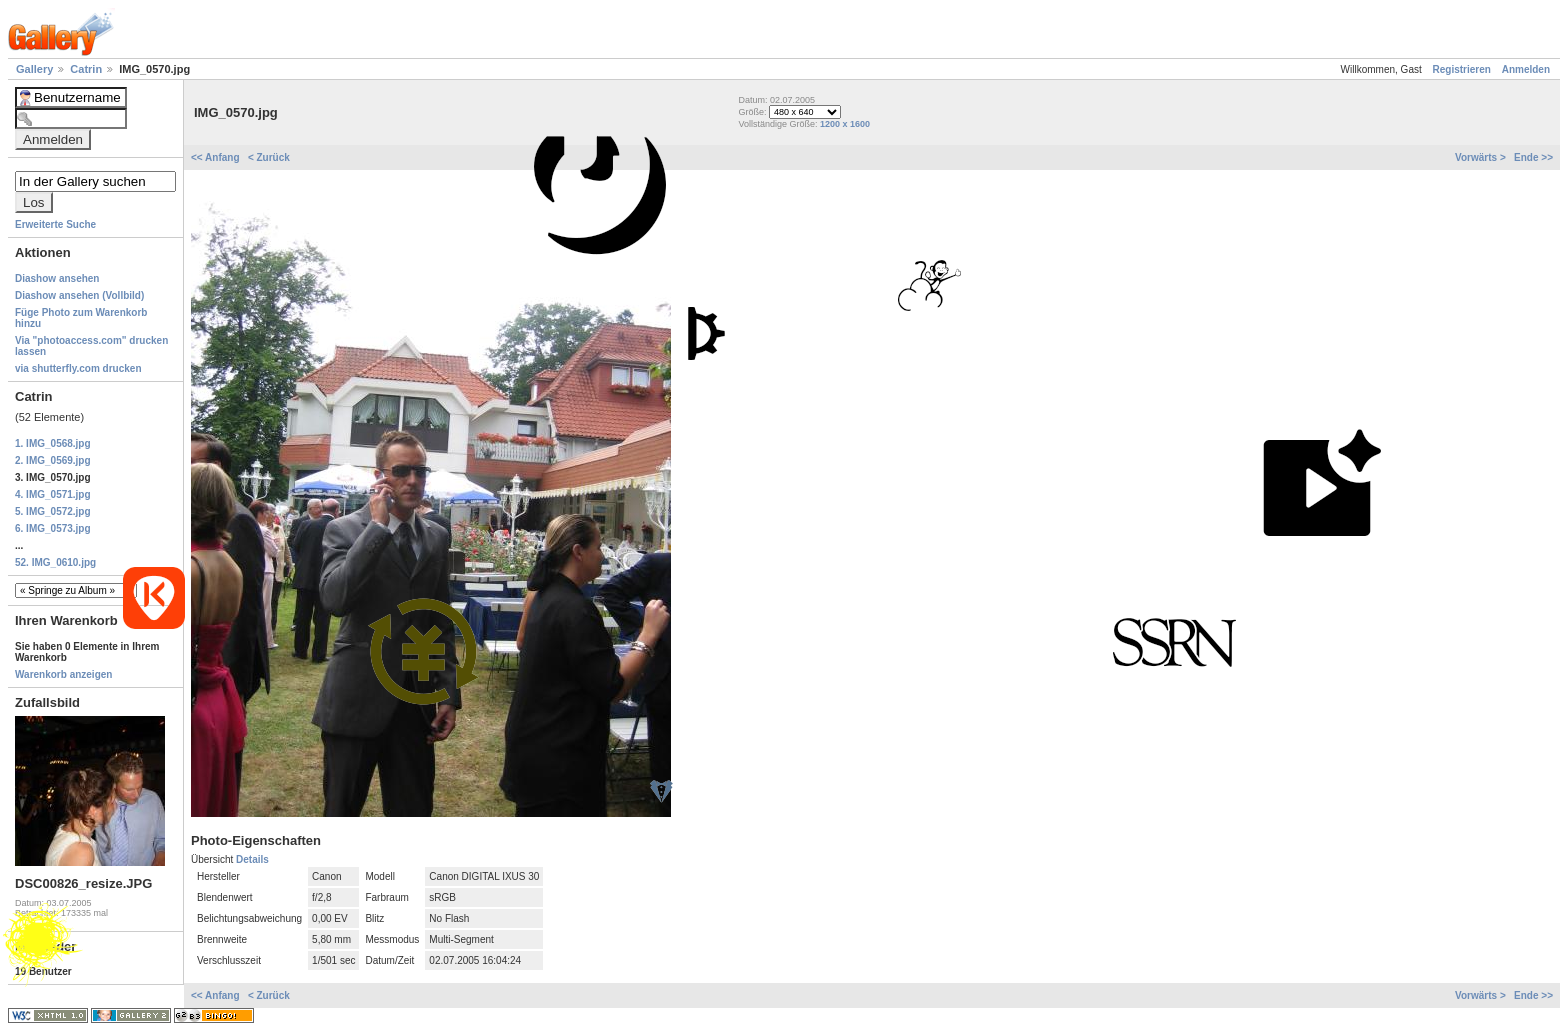  I want to click on convert currency to Chinese yuan (CNY), so click(423, 651).